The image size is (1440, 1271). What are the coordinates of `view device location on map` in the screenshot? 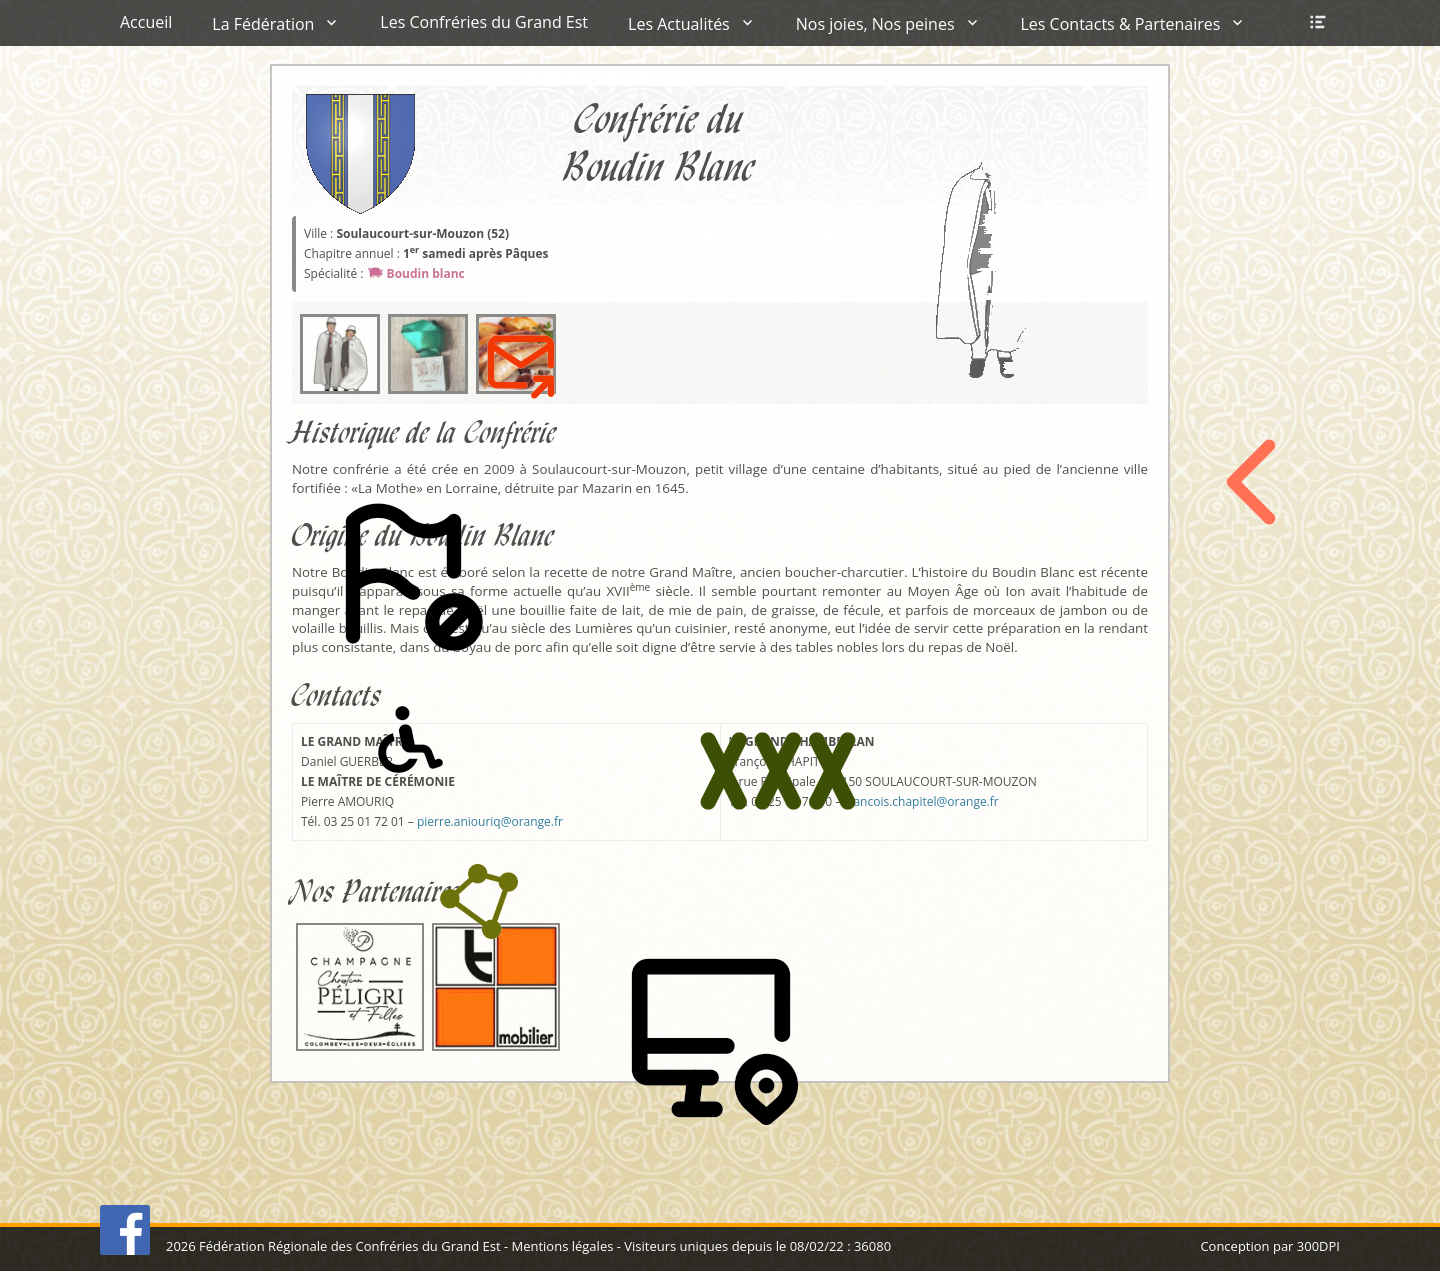 It's located at (711, 1038).